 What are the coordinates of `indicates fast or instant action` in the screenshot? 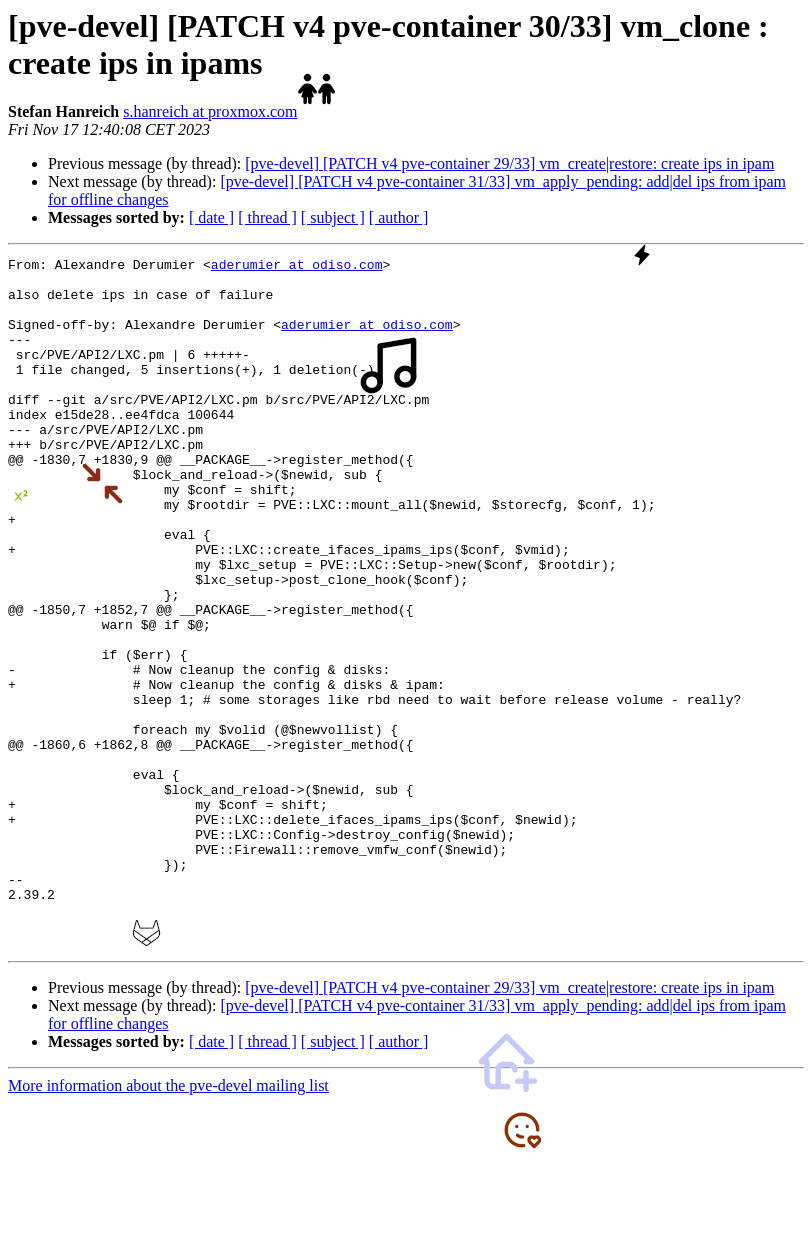 It's located at (642, 255).